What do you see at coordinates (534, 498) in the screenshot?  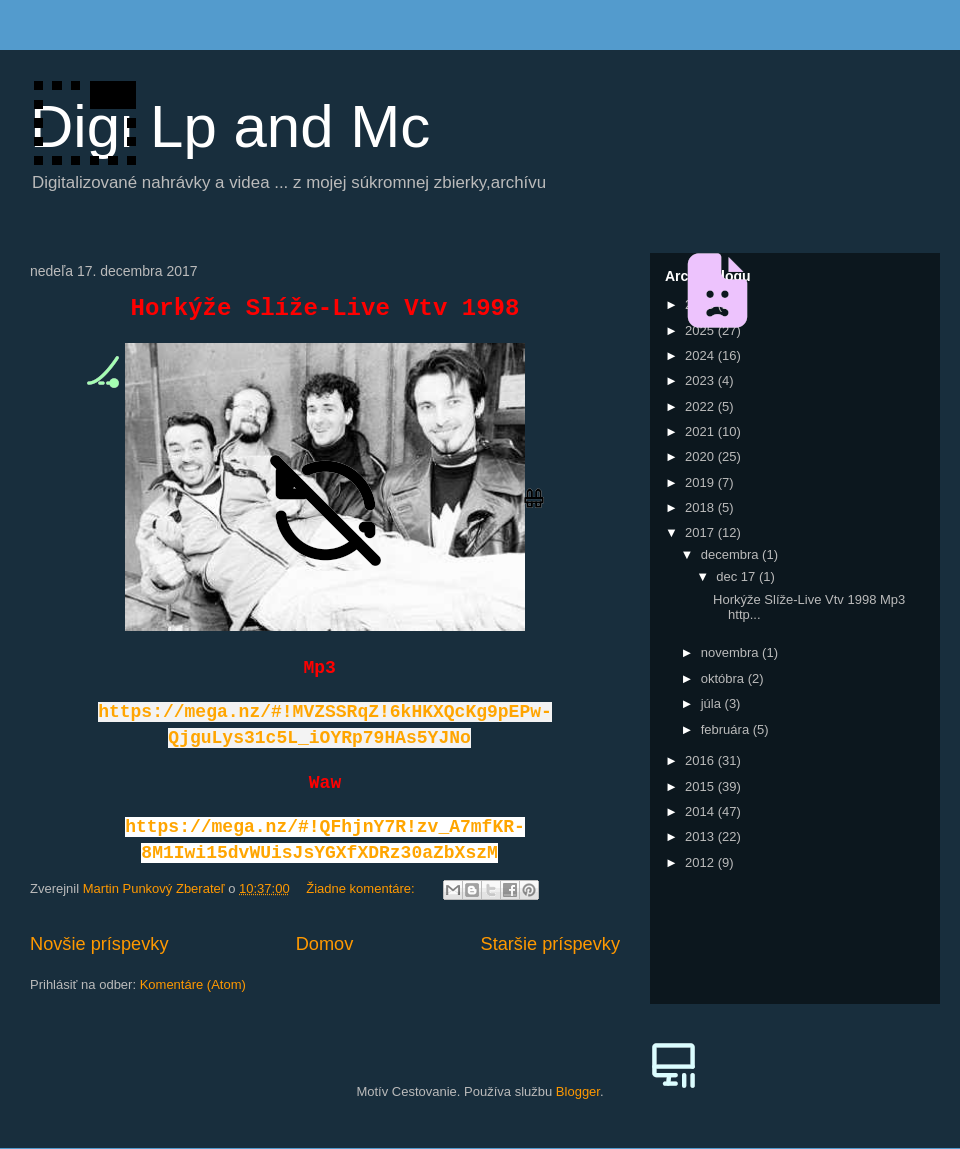 I see `access property boundary settings` at bounding box center [534, 498].